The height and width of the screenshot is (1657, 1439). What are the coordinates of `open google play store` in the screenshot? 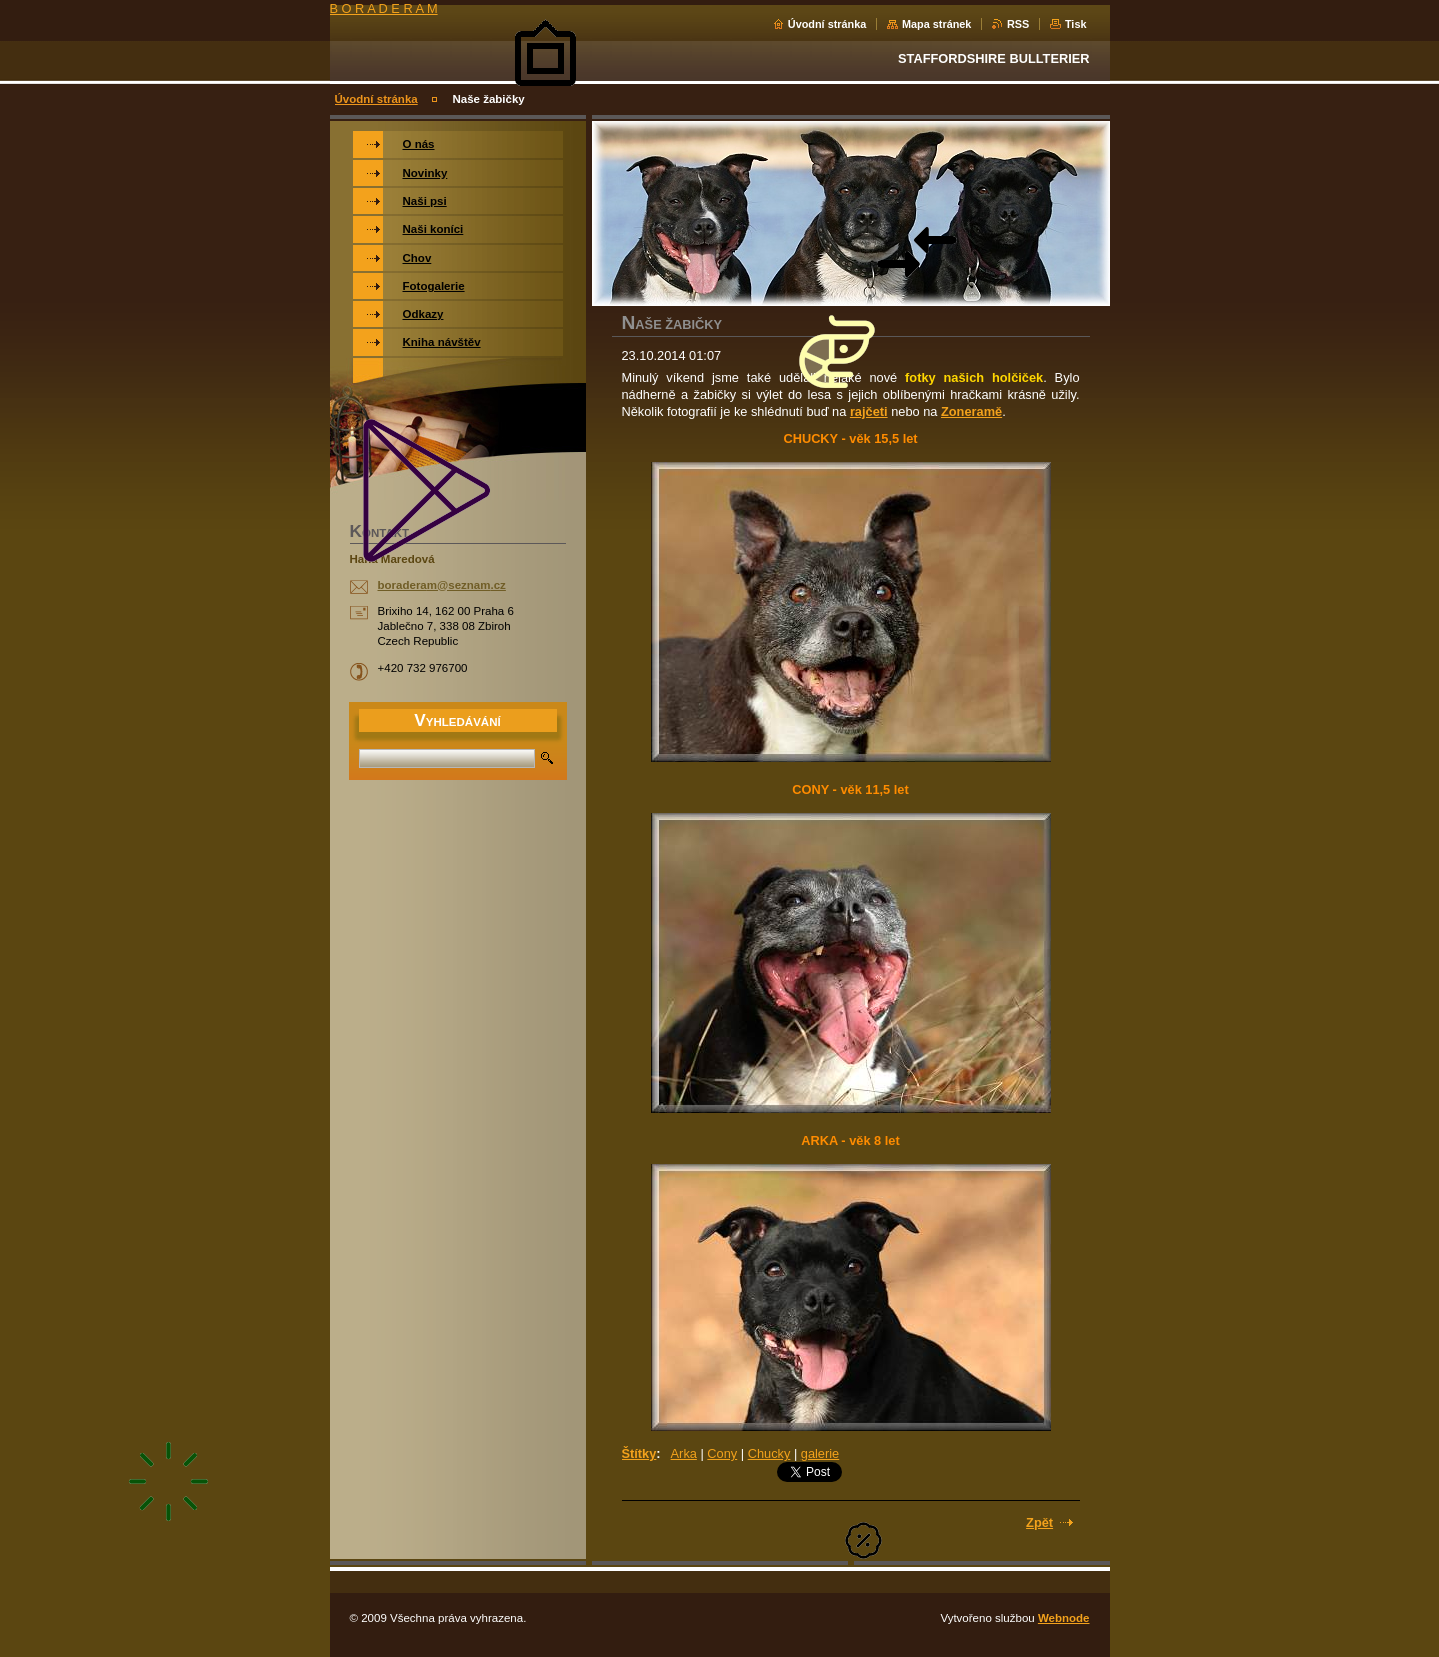 It's located at (413, 490).